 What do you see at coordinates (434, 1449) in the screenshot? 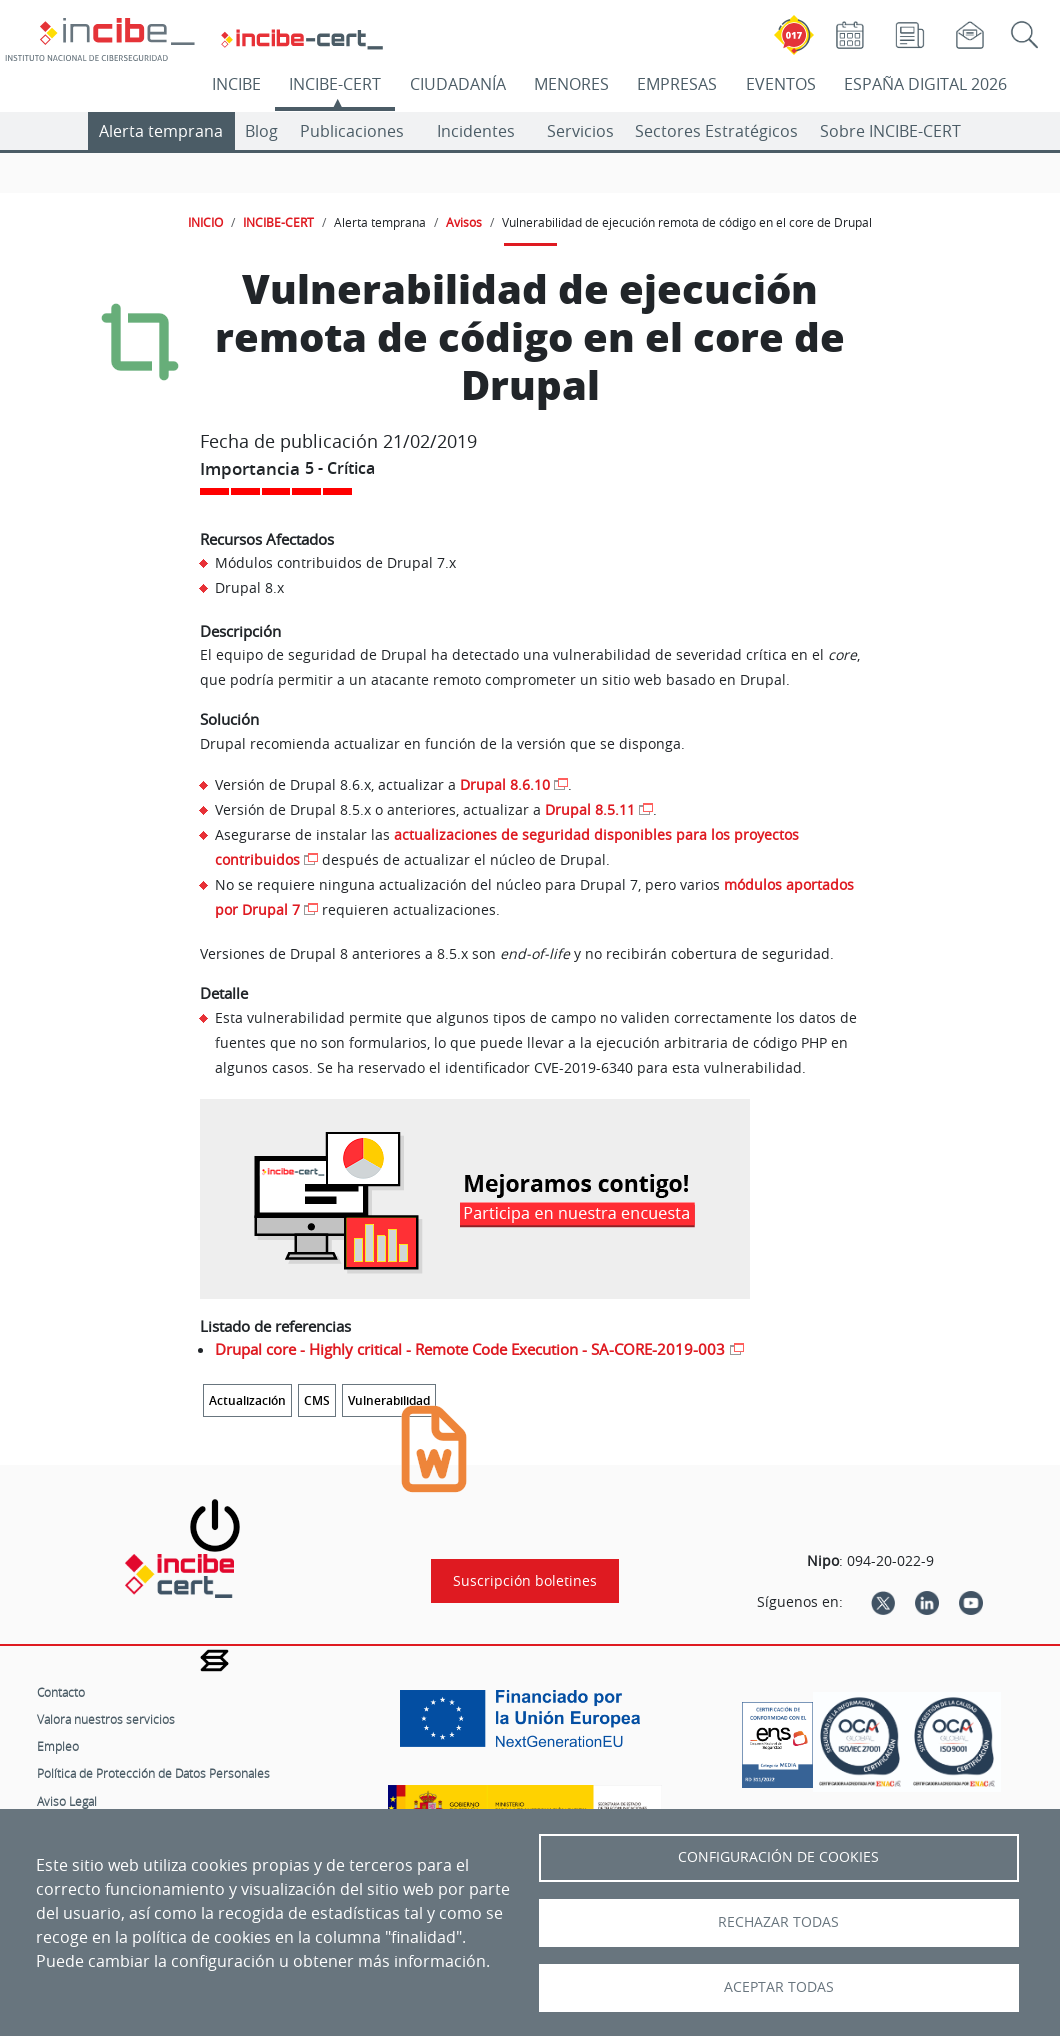
I see `open a Microsoft Word document` at bounding box center [434, 1449].